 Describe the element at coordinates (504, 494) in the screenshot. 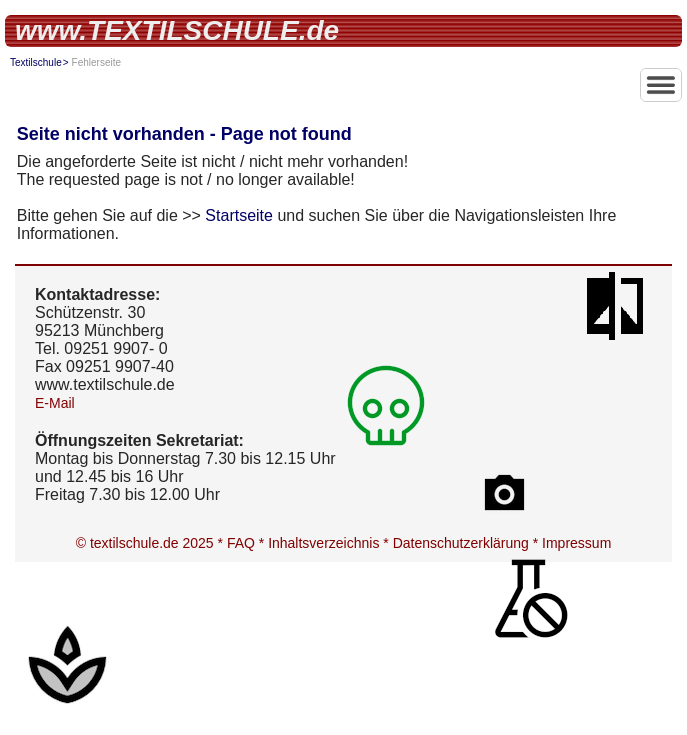

I see `take a photo` at that location.